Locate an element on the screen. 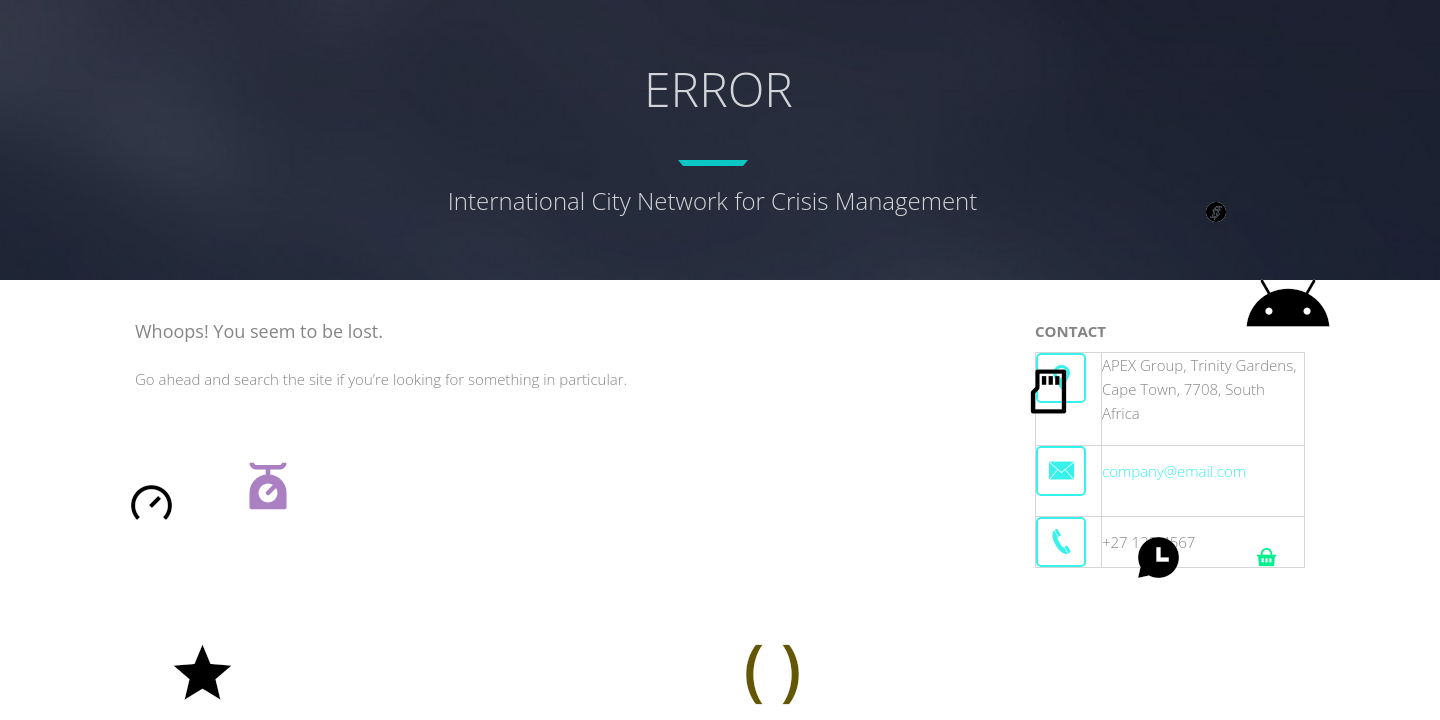 This screenshot has width=1440, height=720. mark item as favorite is located at coordinates (202, 673).